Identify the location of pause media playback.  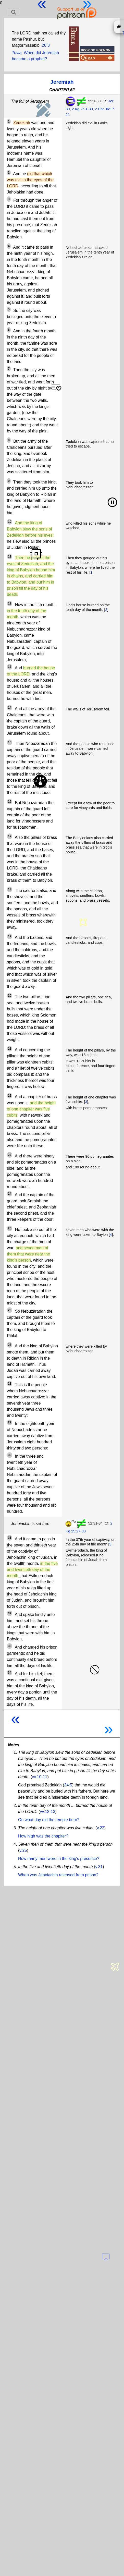
(112, 502).